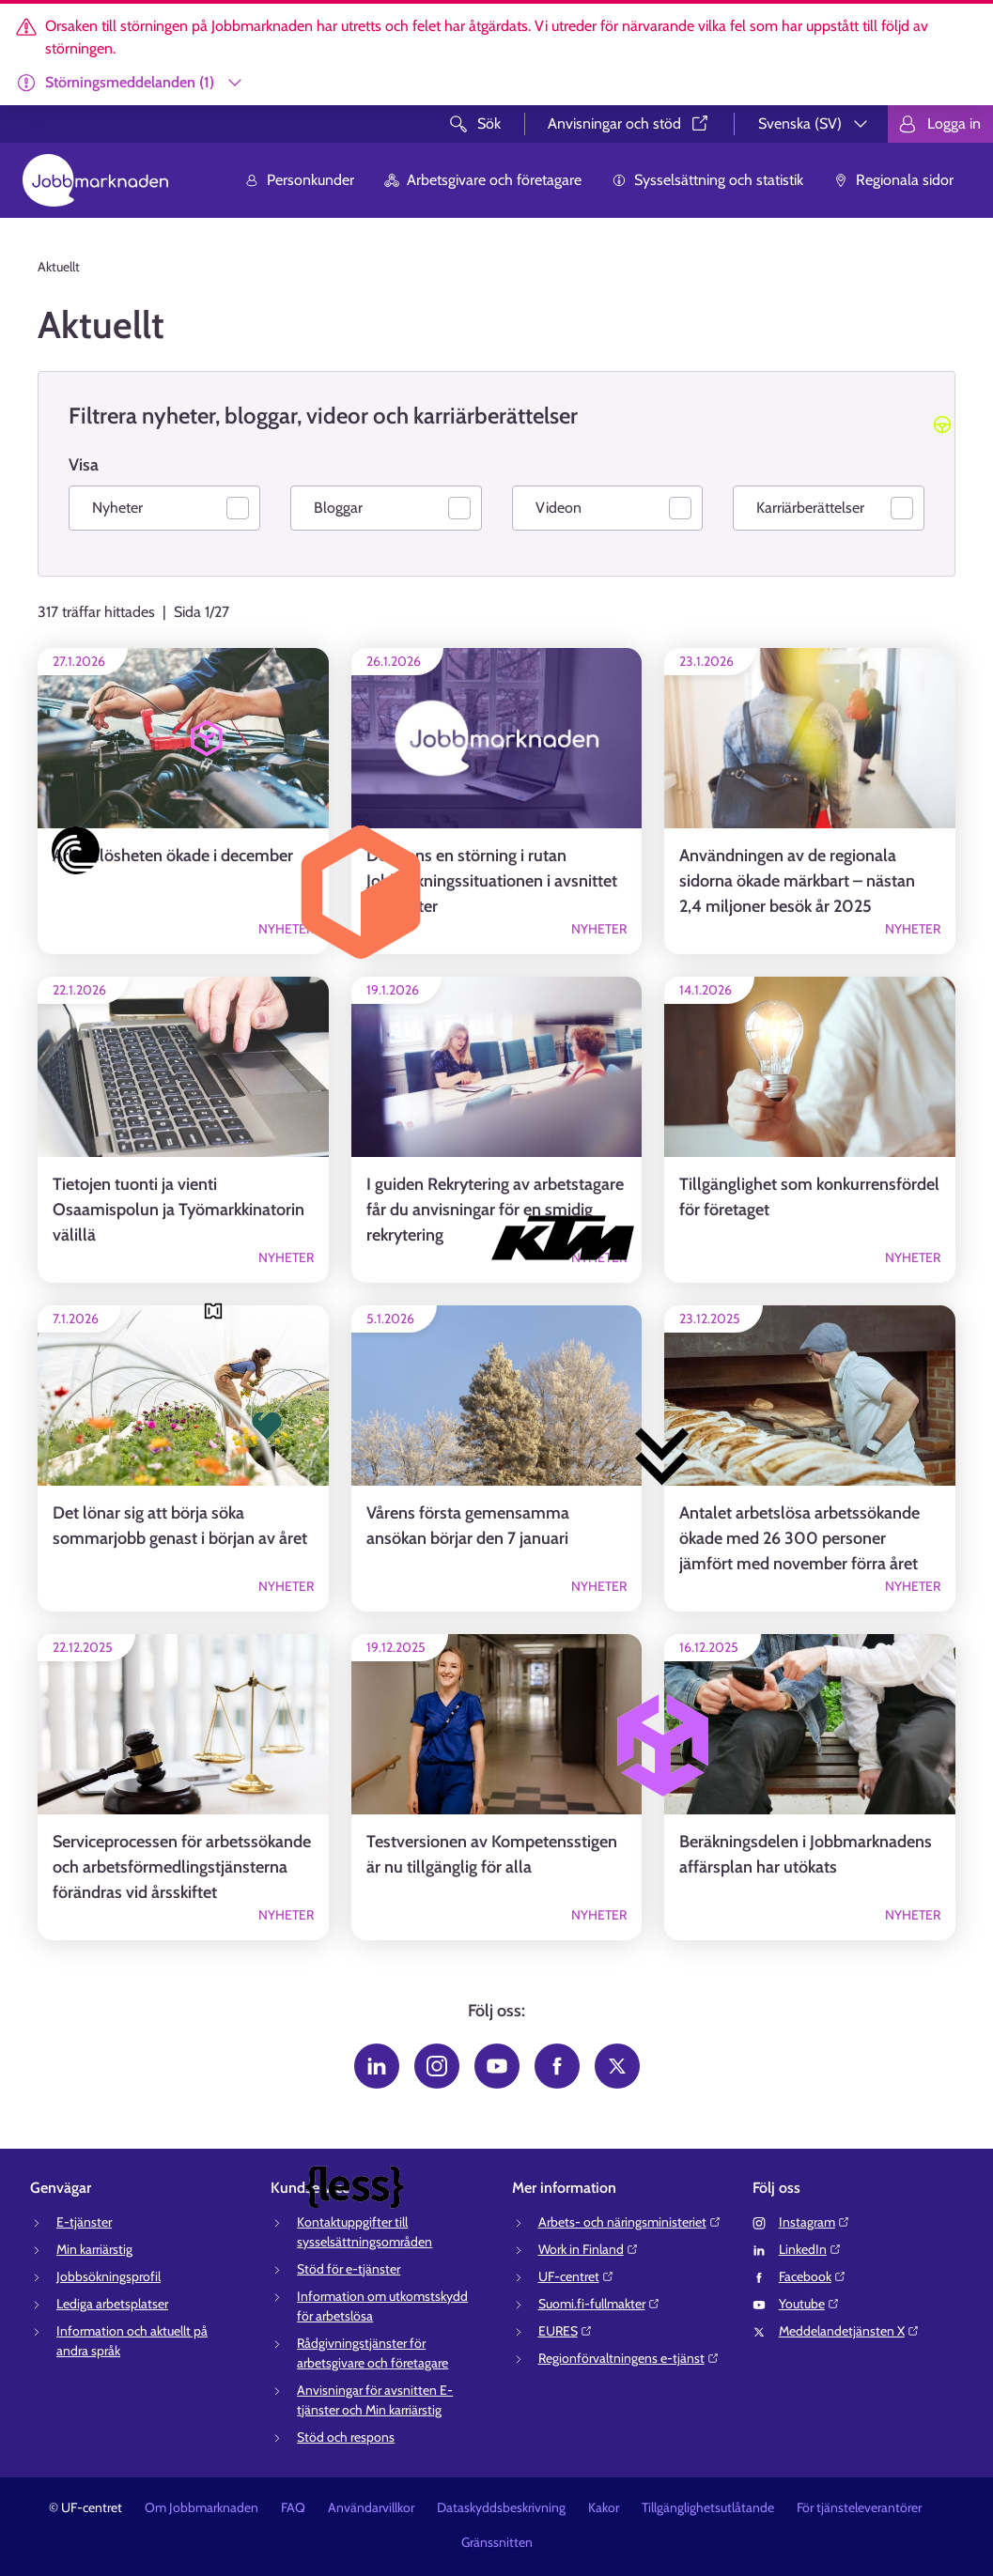  Describe the element at coordinates (354, 2187) in the screenshot. I see `less css preprocessor logo` at that location.